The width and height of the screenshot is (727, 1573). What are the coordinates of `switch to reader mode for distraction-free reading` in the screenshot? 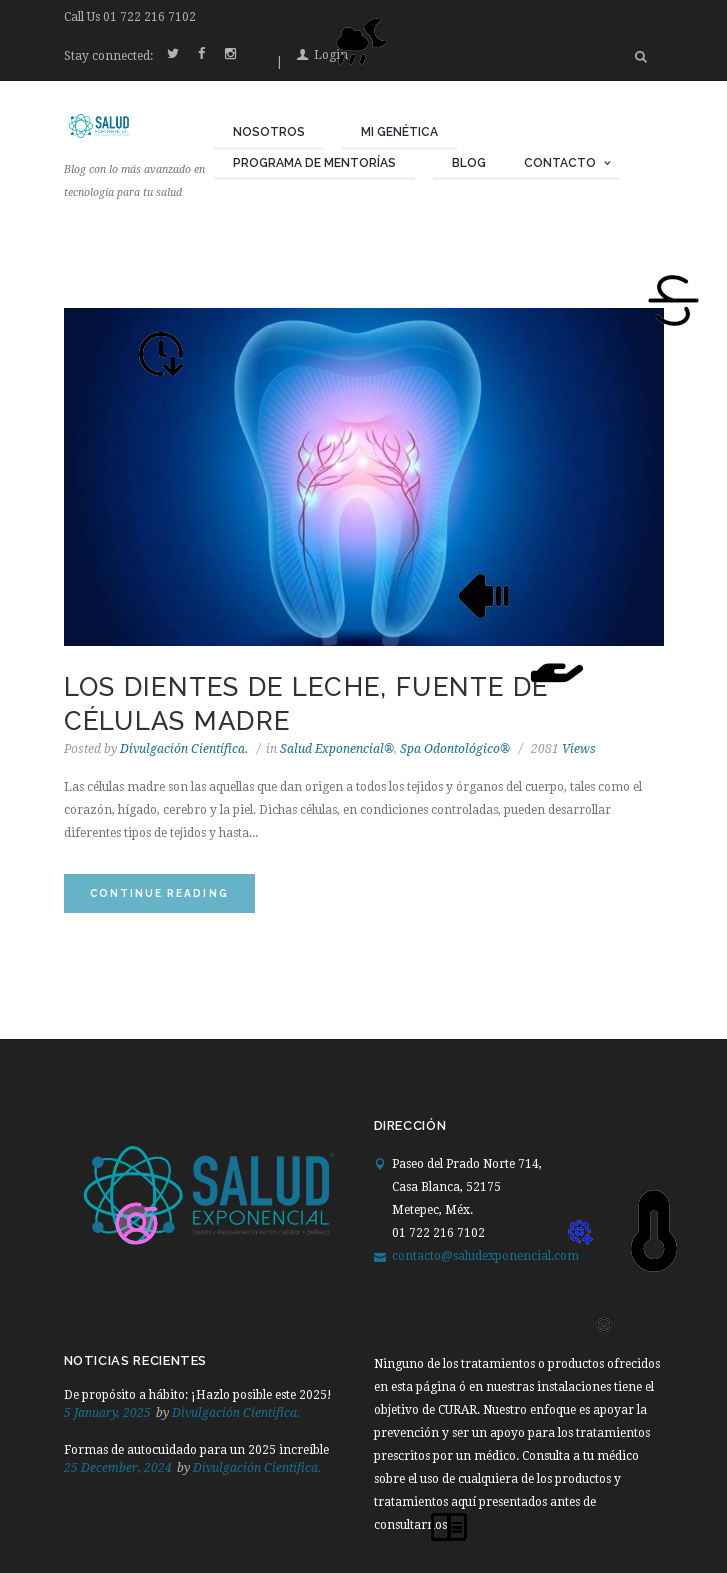 It's located at (449, 1526).